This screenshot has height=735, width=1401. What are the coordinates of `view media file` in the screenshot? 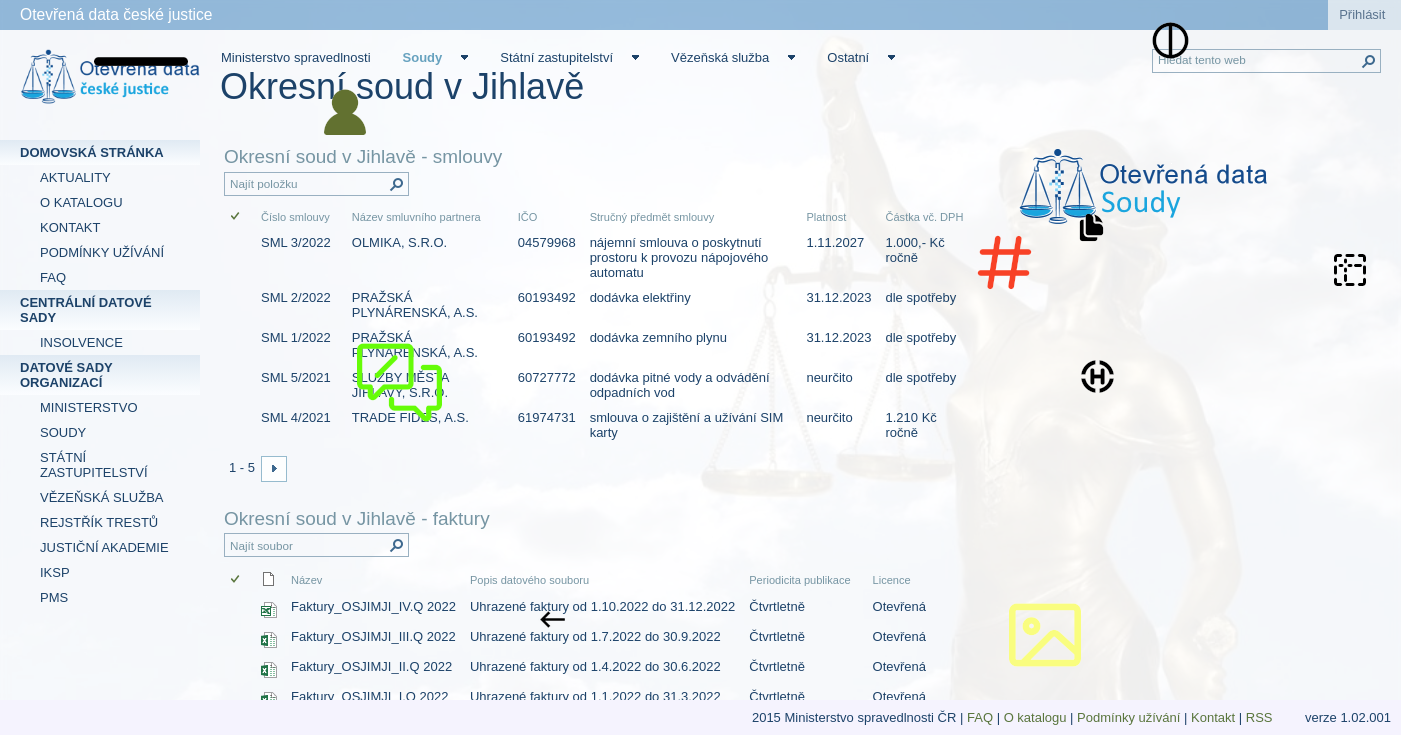 It's located at (1045, 635).